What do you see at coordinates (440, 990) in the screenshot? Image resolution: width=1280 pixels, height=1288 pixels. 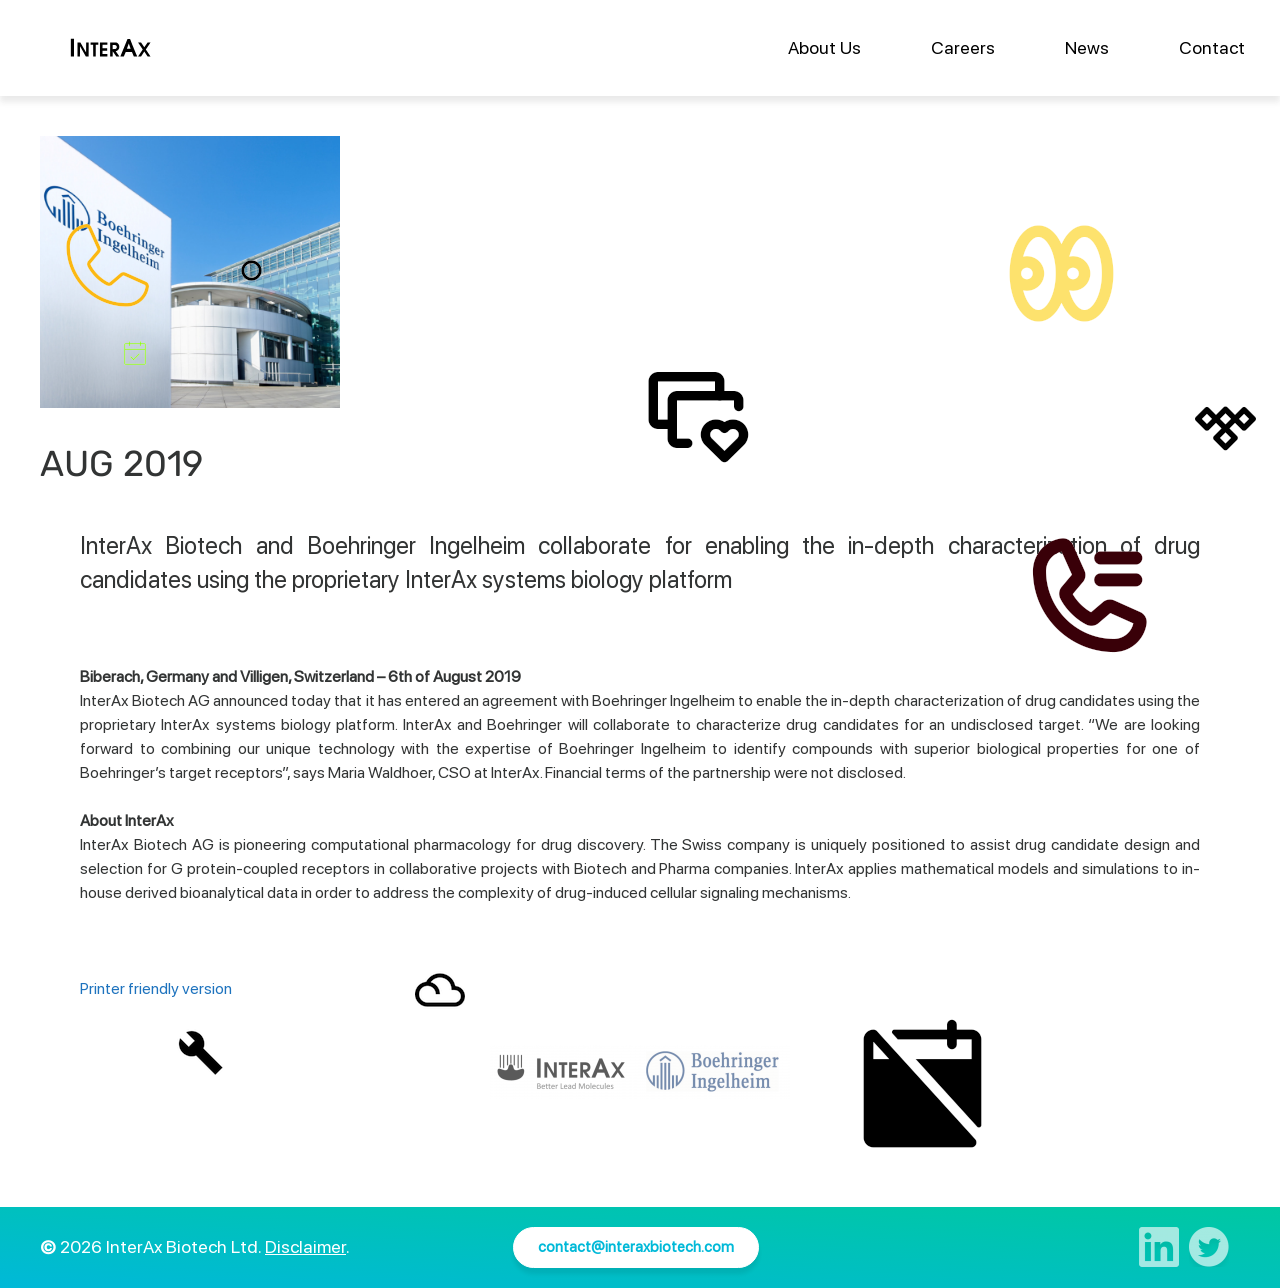 I see `view cloud storage` at bounding box center [440, 990].